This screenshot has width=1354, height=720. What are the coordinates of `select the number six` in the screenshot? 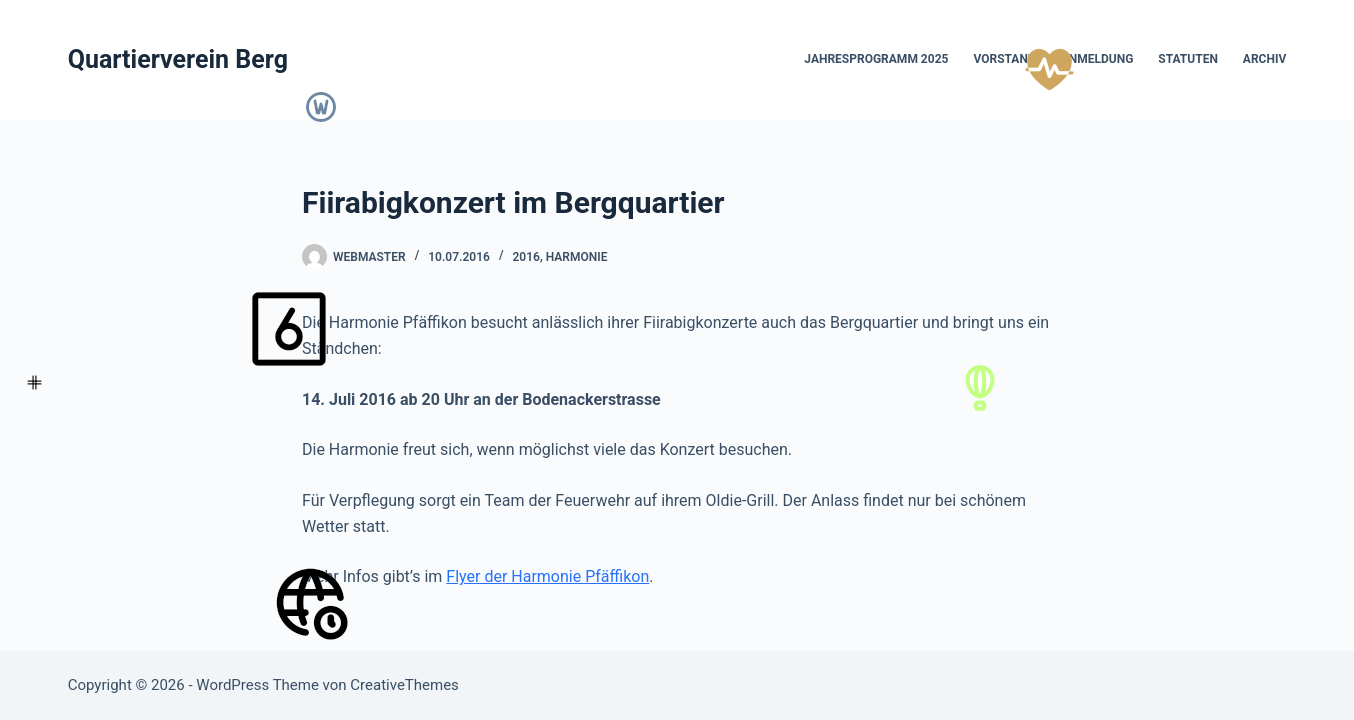 It's located at (289, 329).